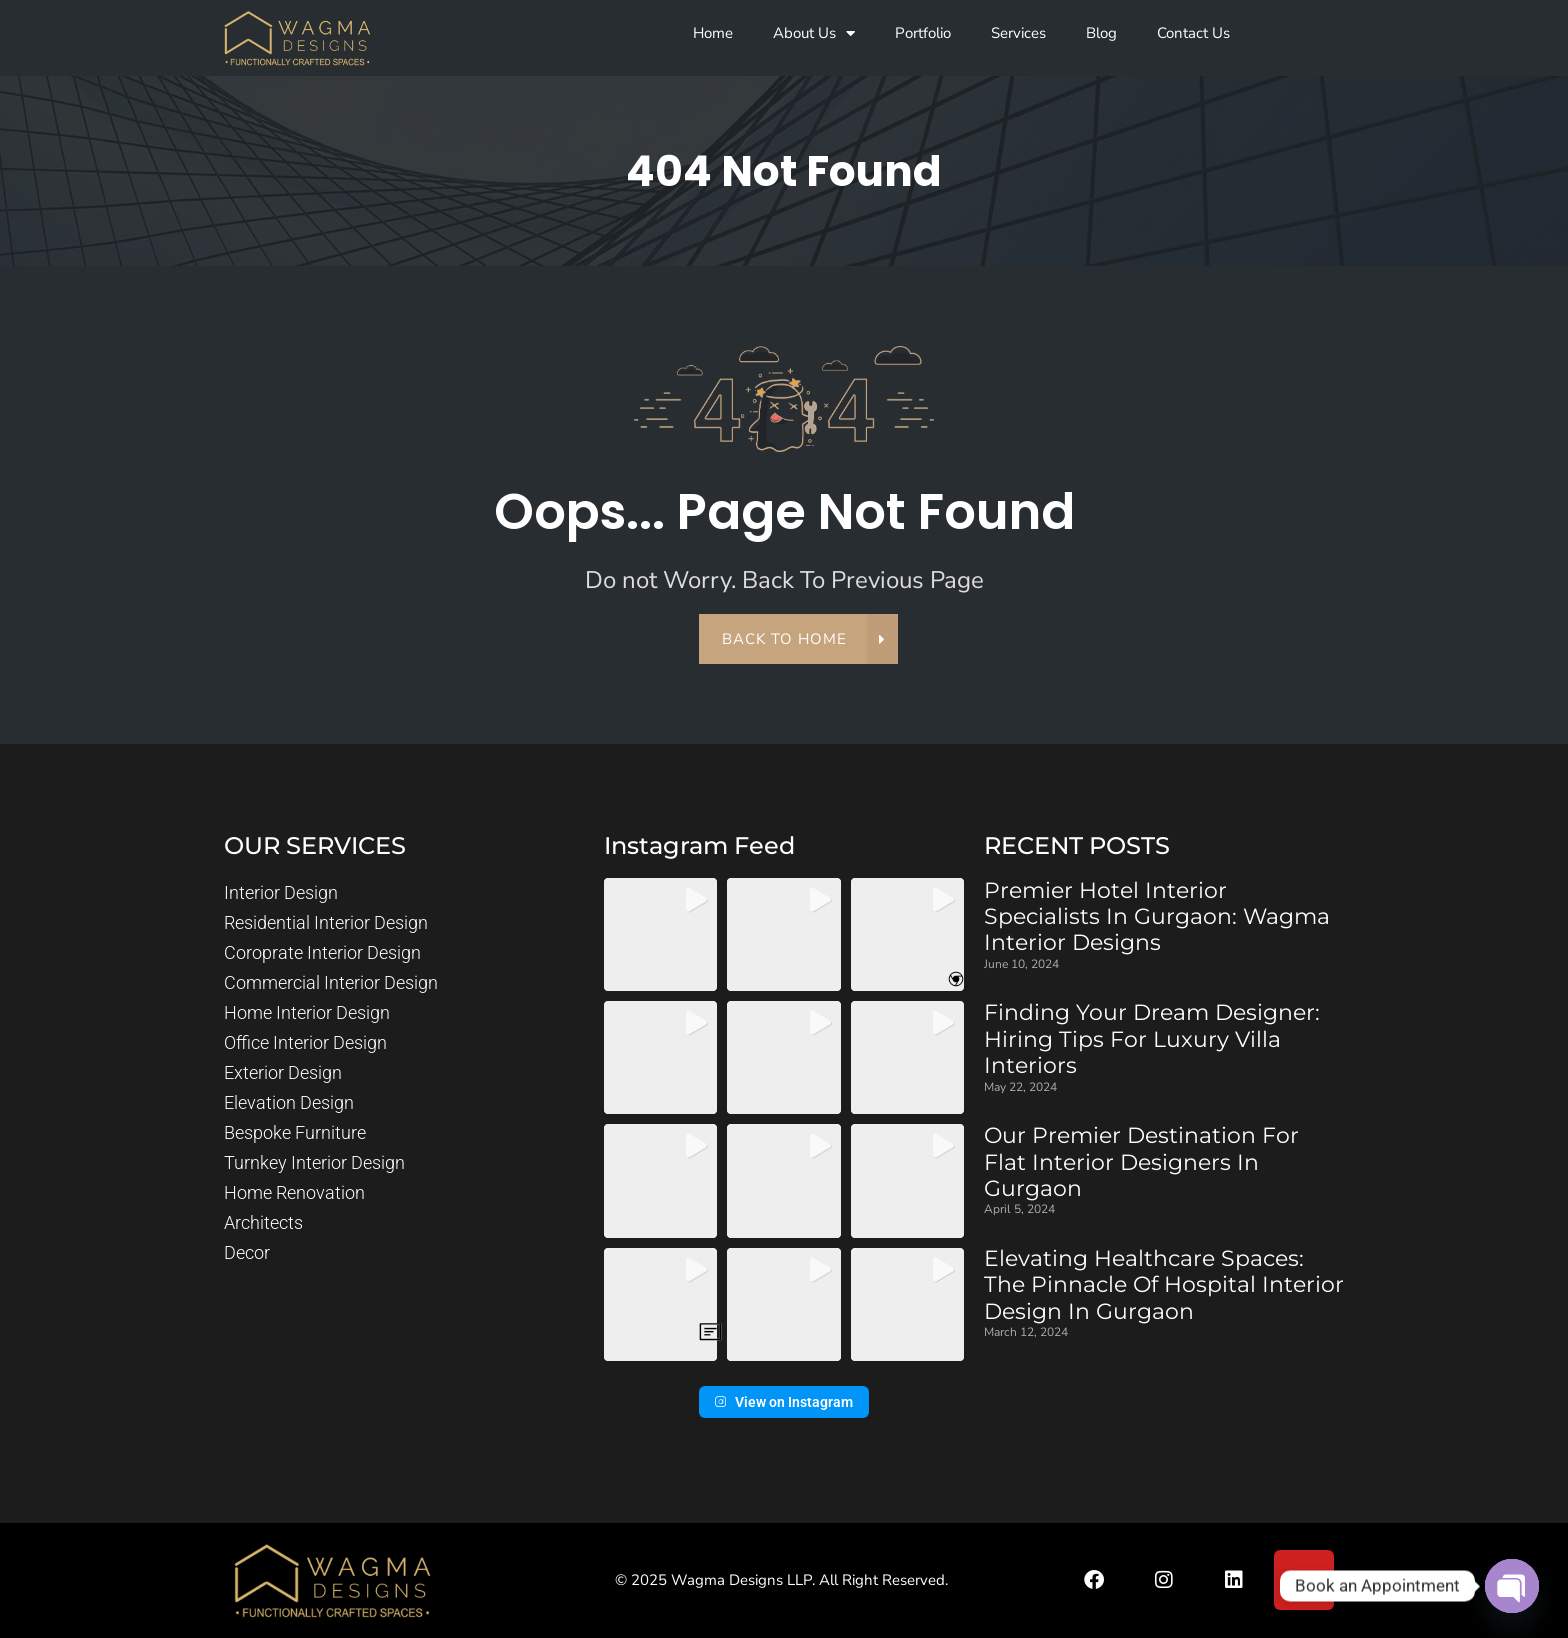 Image resolution: width=1568 pixels, height=1638 pixels. What do you see at coordinates (956, 979) in the screenshot?
I see `open Google Chrome browser` at bounding box center [956, 979].